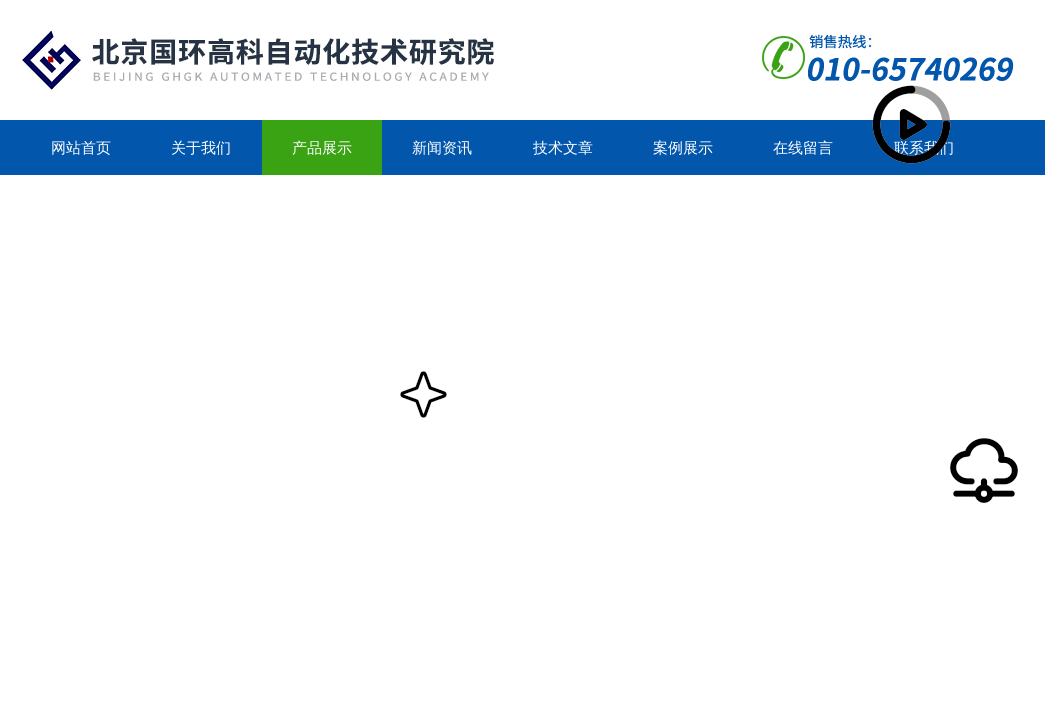 The height and width of the screenshot is (720, 1045). I want to click on access cloud network settings, so click(984, 469).